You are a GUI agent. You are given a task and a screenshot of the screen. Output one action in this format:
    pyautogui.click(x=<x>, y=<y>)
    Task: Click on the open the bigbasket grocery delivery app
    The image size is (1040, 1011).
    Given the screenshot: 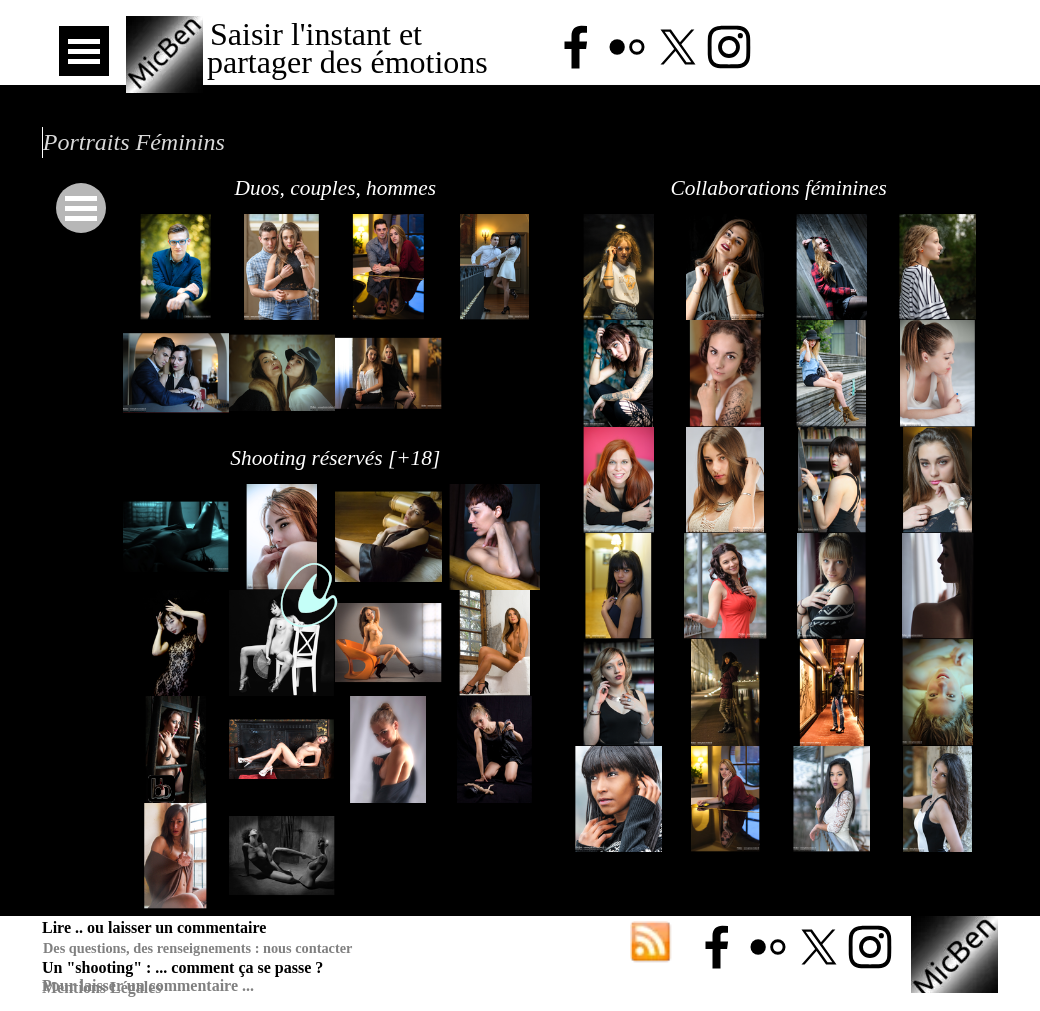 What is the action you would take?
    pyautogui.click(x=161, y=788)
    